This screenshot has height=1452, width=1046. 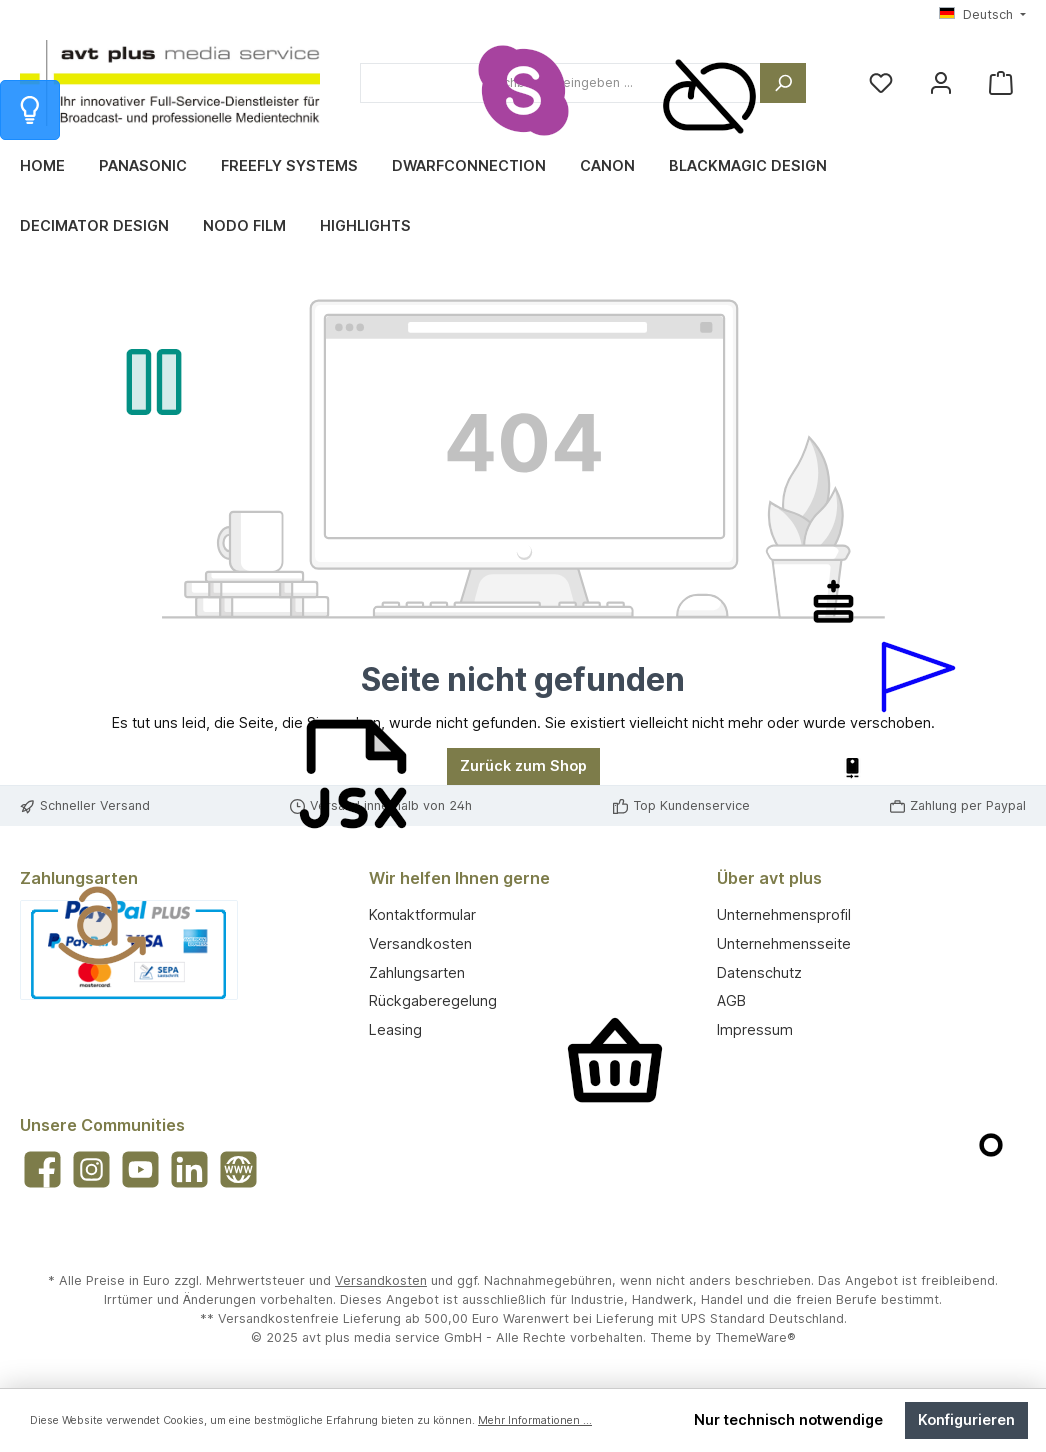 What do you see at coordinates (833, 604) in the screenshot?
I see `add a new row above` at bounding box center [833, 604].